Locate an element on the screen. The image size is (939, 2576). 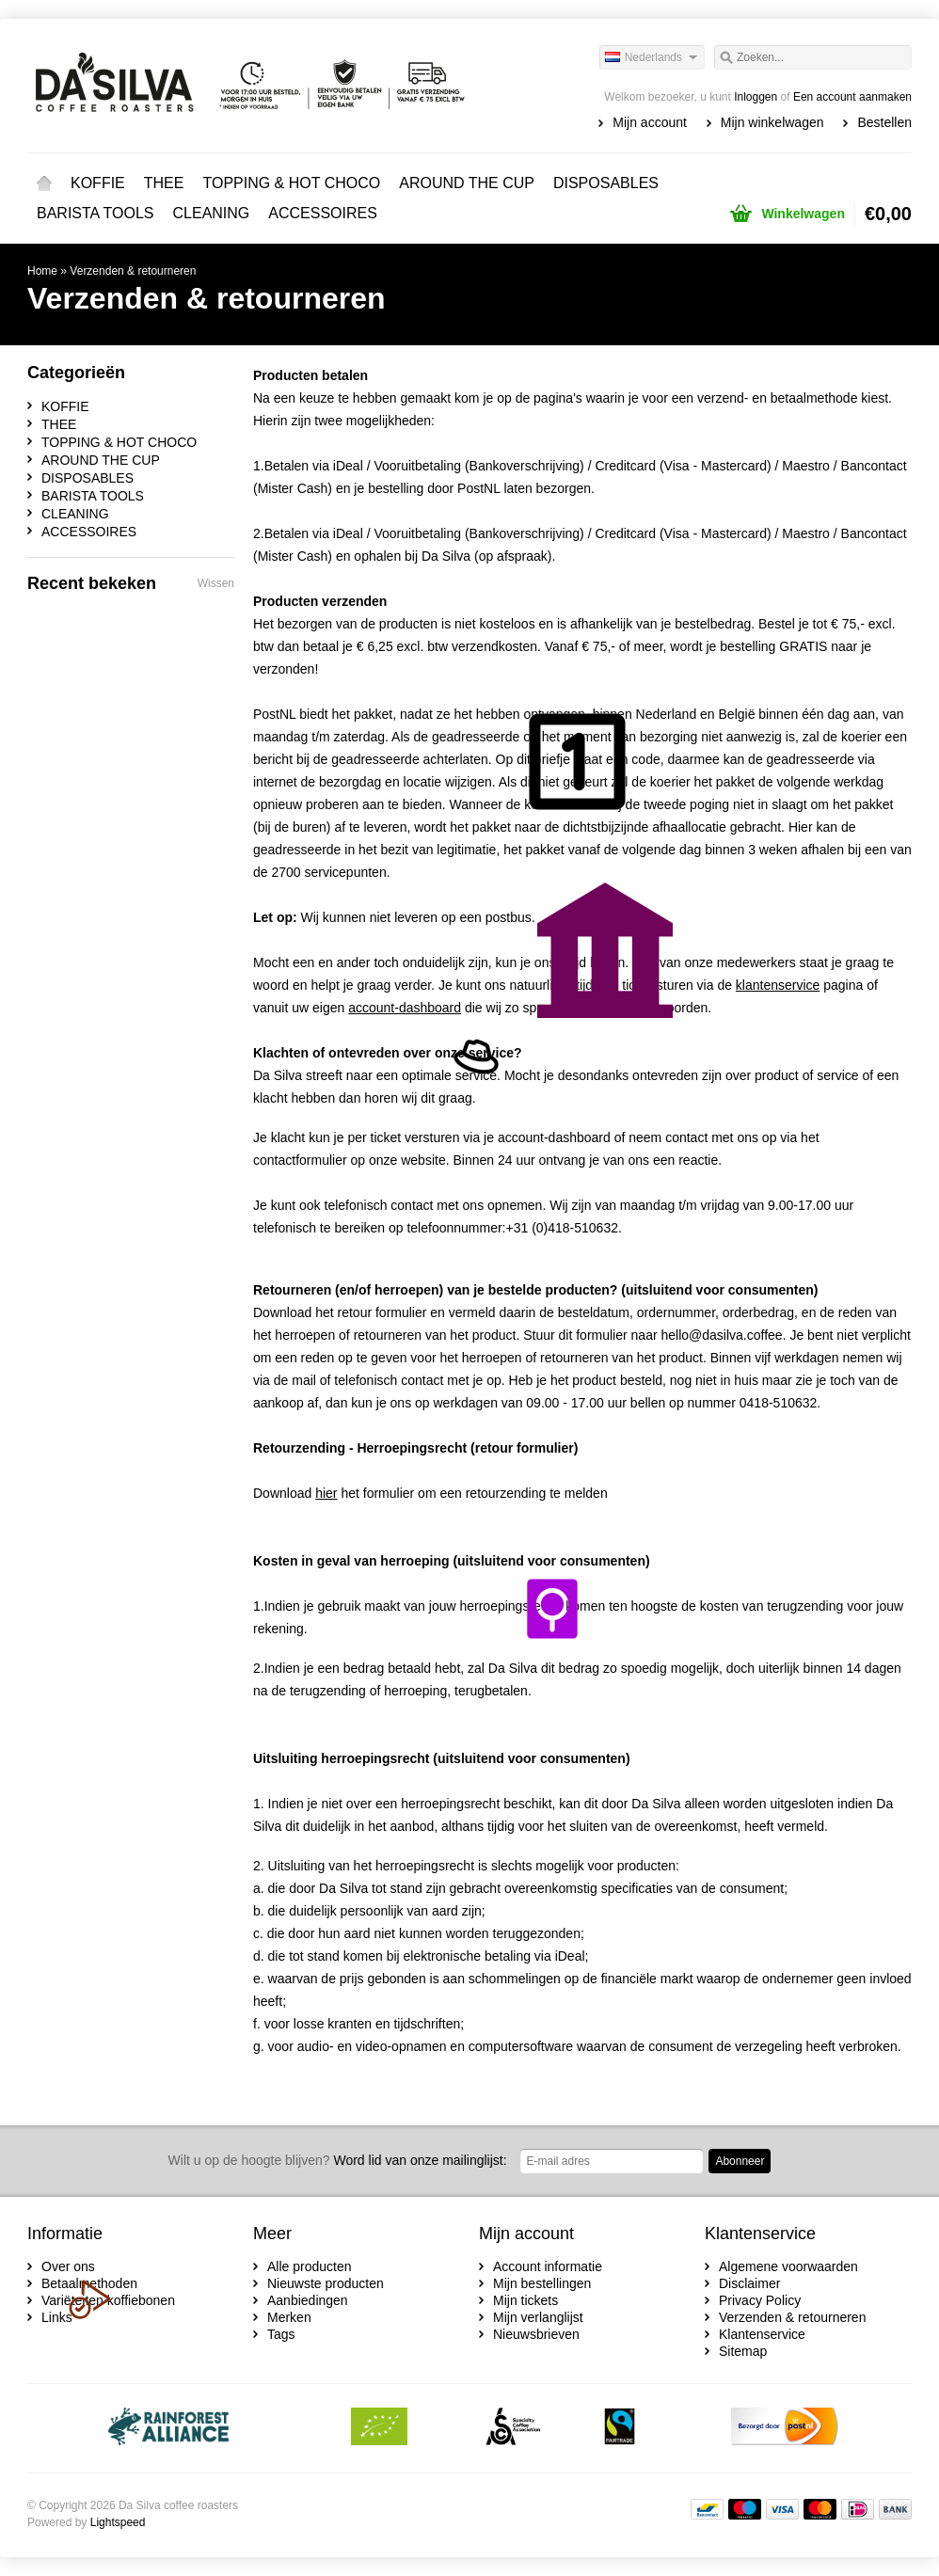
run tests with code coverage enabled is located at coordinates (90, 2298).